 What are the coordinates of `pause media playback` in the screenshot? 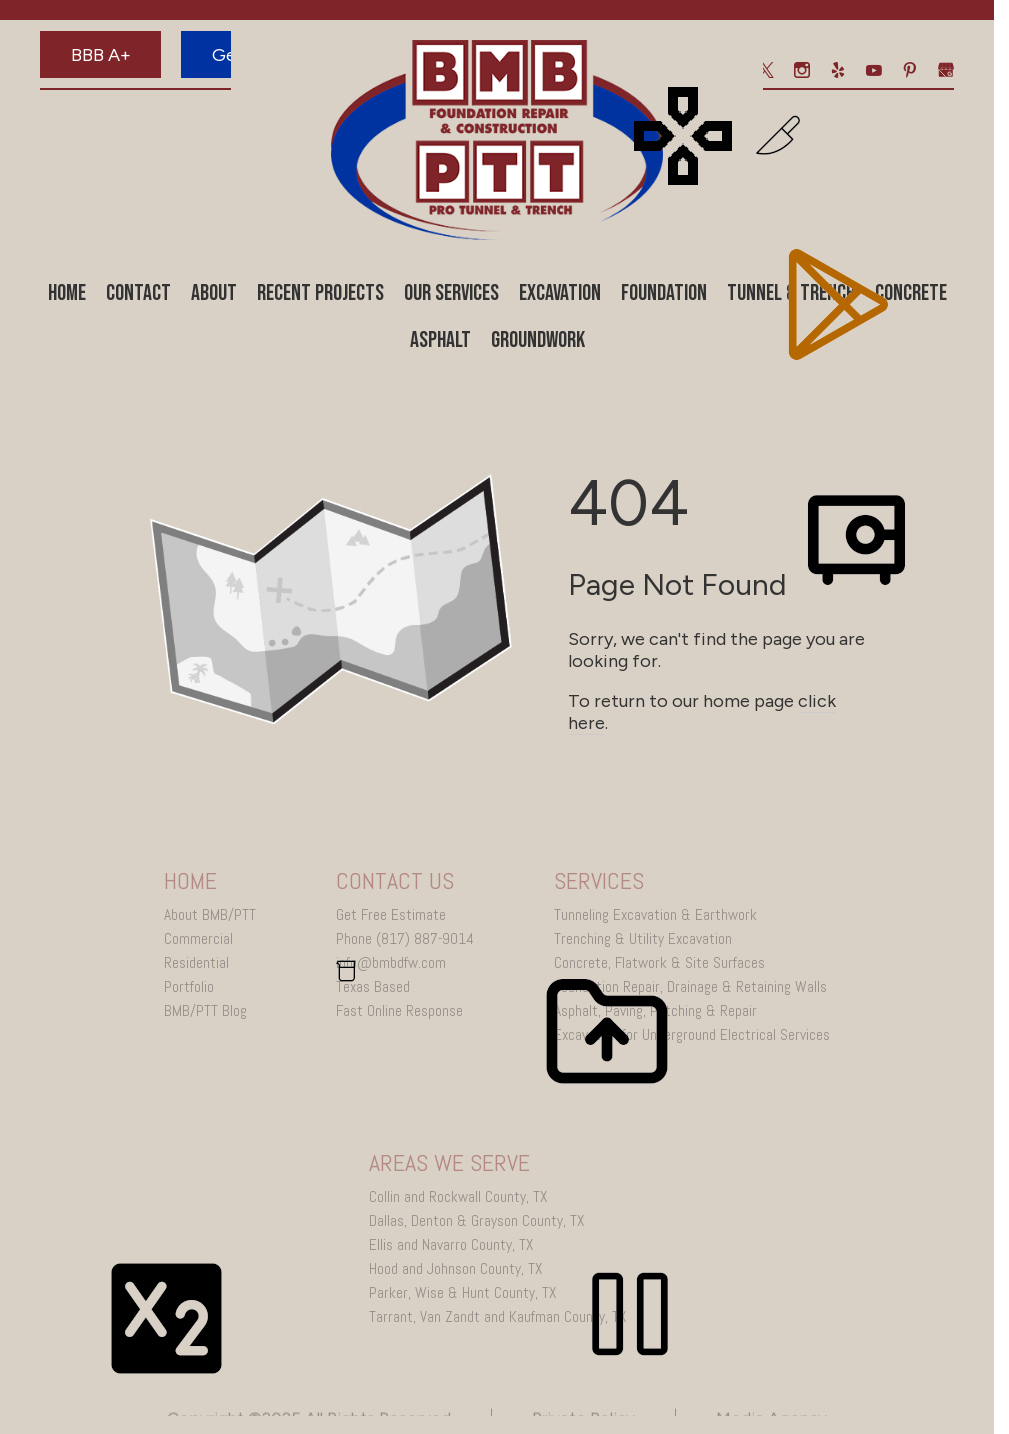 It's located at (630, 1314).